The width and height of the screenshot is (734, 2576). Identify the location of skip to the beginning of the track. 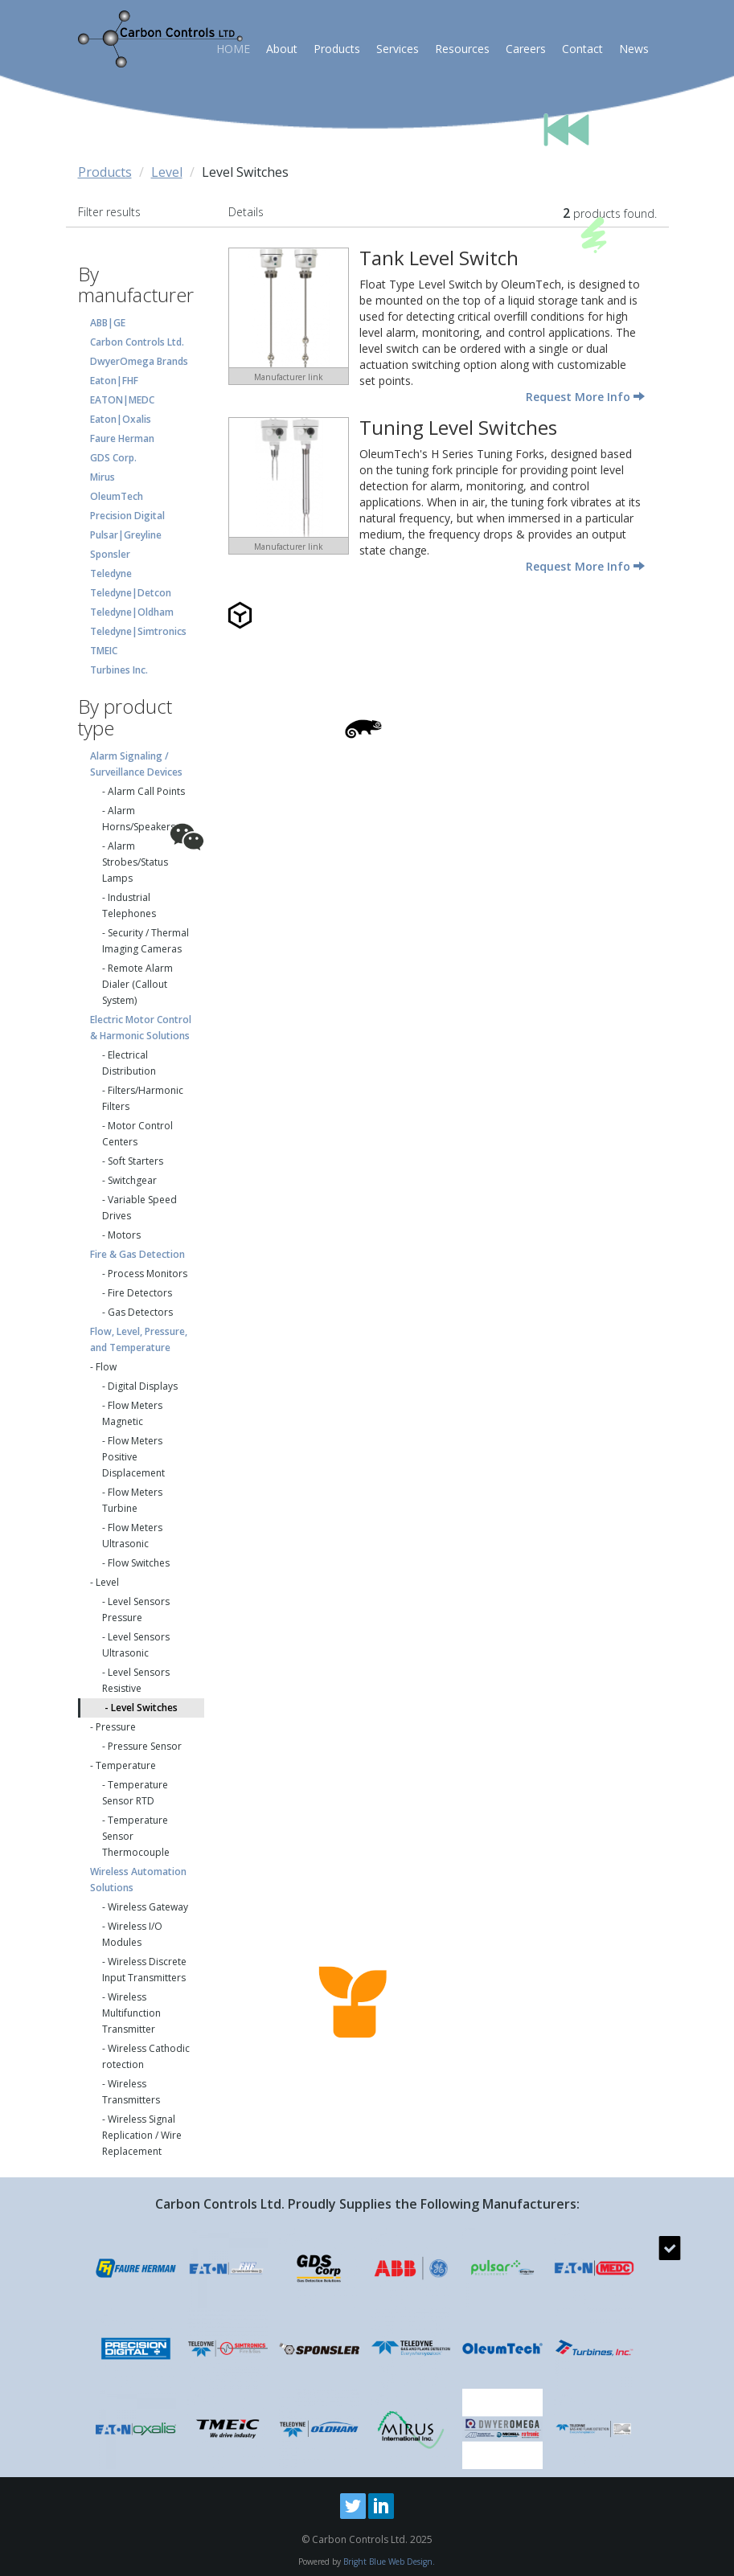
(566, 129).